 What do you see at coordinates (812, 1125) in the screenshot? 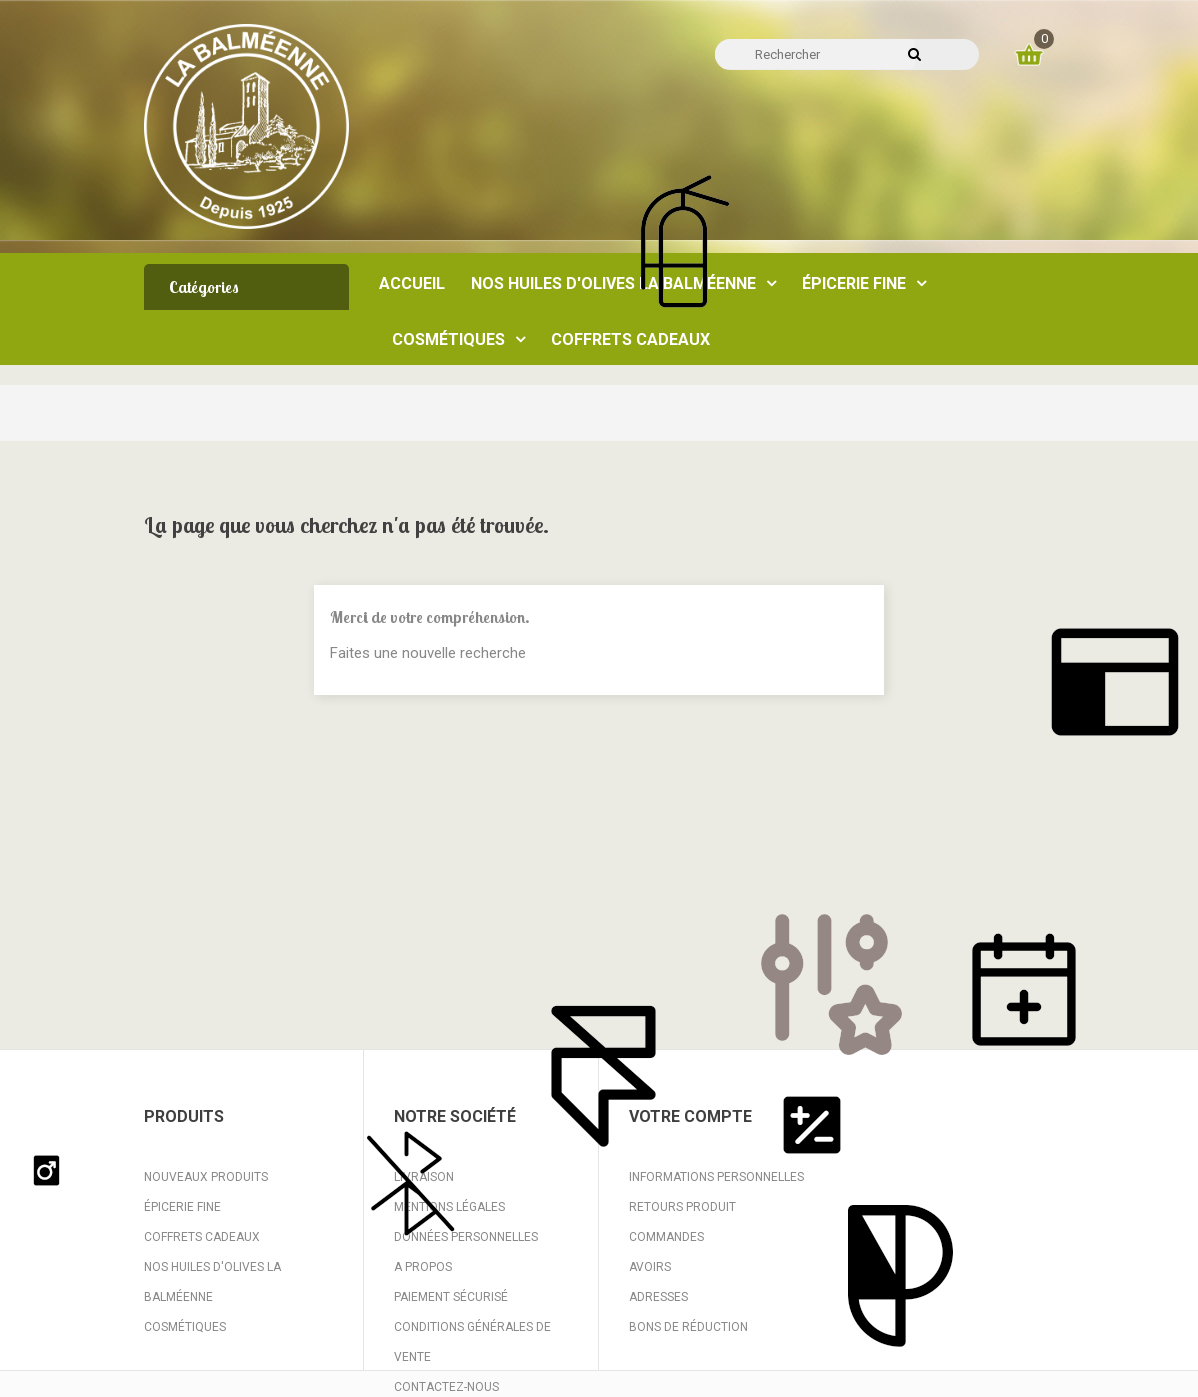
I see `toggle between adding and subtracting values` at bounding box center [812, 1125].